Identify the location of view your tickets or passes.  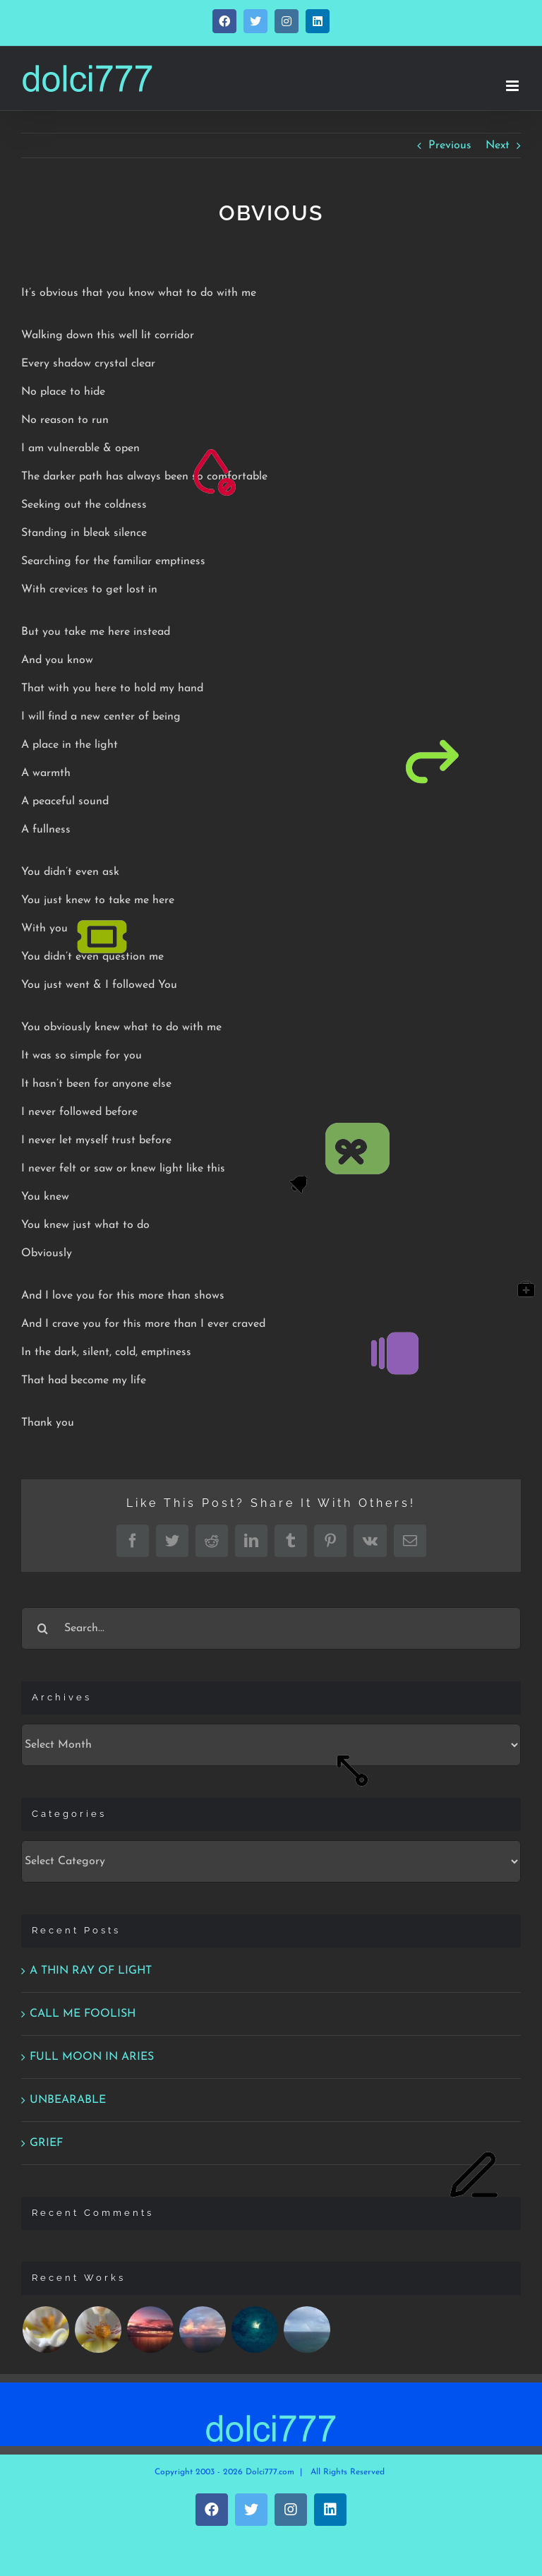
(102, 936).